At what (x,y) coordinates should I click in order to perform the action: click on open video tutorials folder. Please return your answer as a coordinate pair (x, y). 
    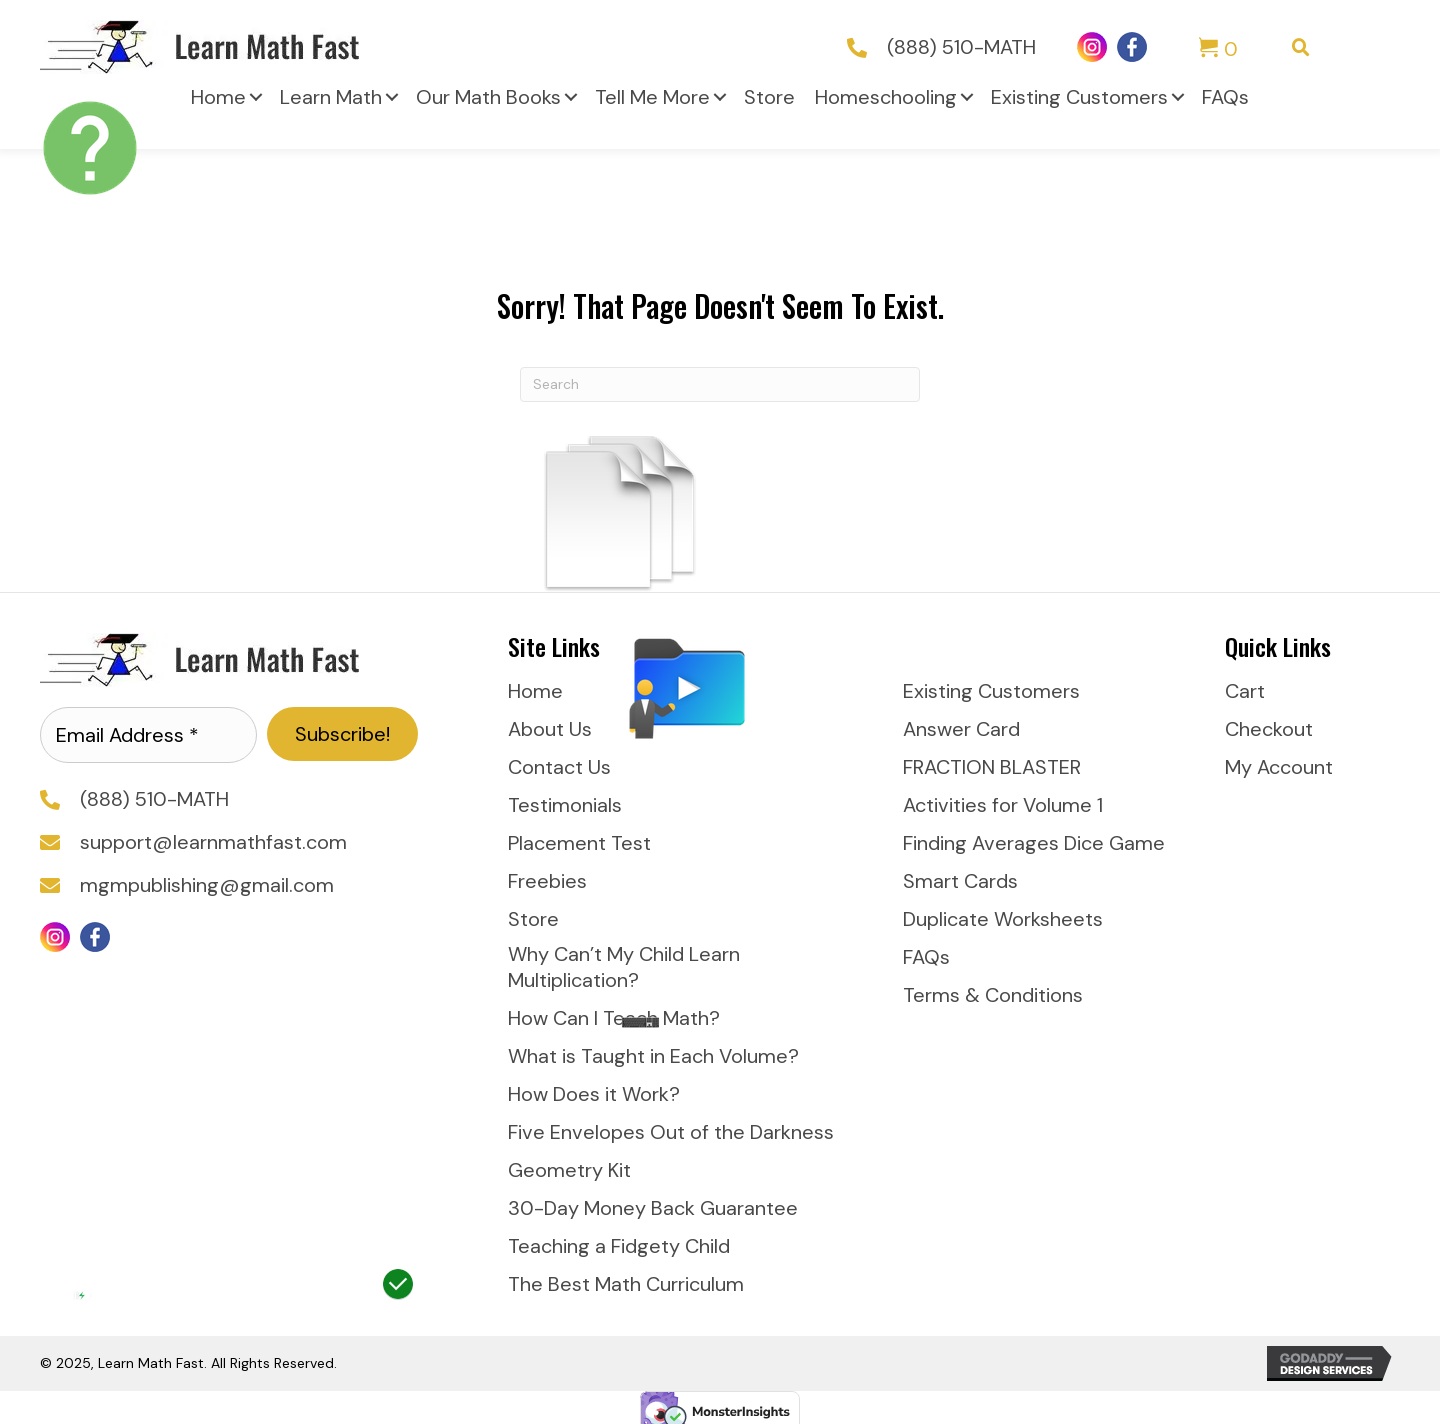
    Looking at the image, I should click on (689, 685).